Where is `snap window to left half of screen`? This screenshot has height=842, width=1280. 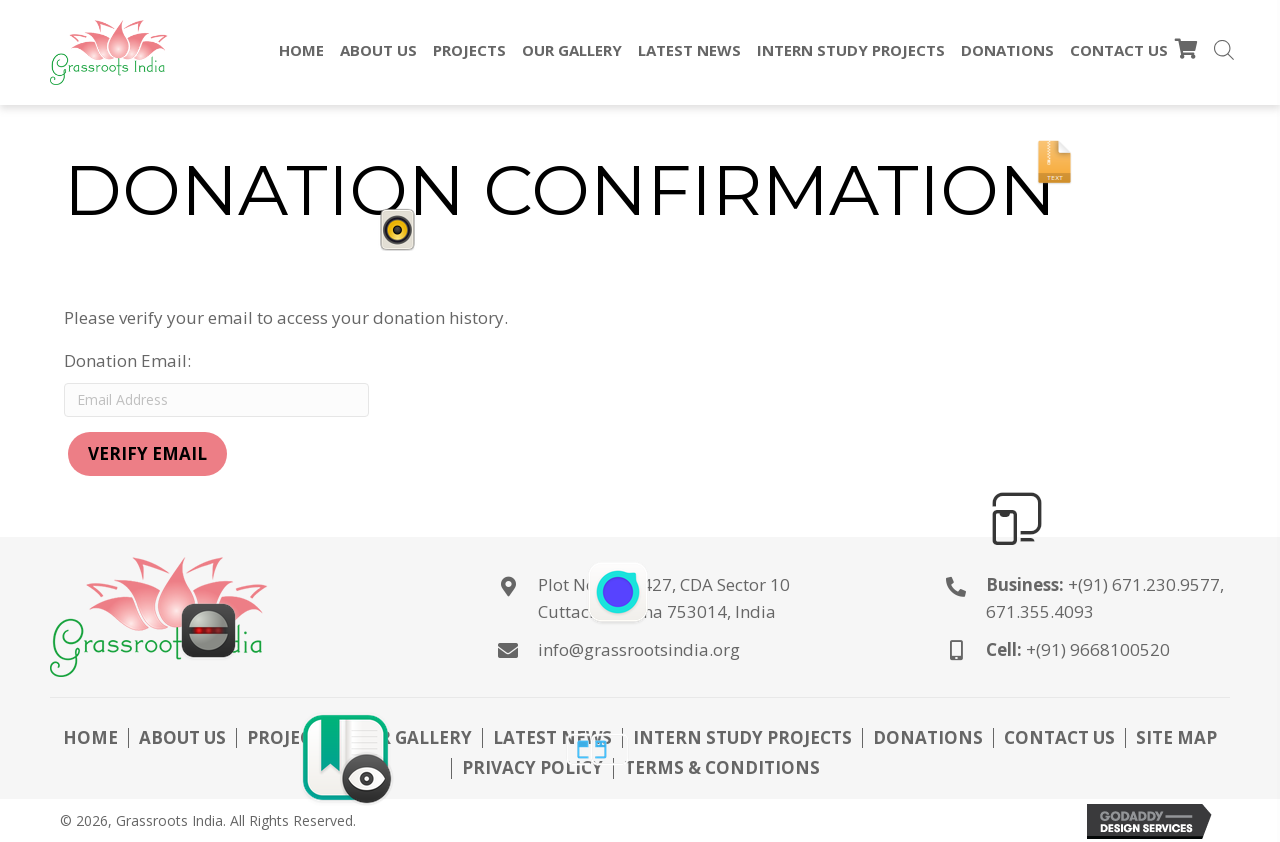
snap window to left half of screen is located at coordinates (597, 749).